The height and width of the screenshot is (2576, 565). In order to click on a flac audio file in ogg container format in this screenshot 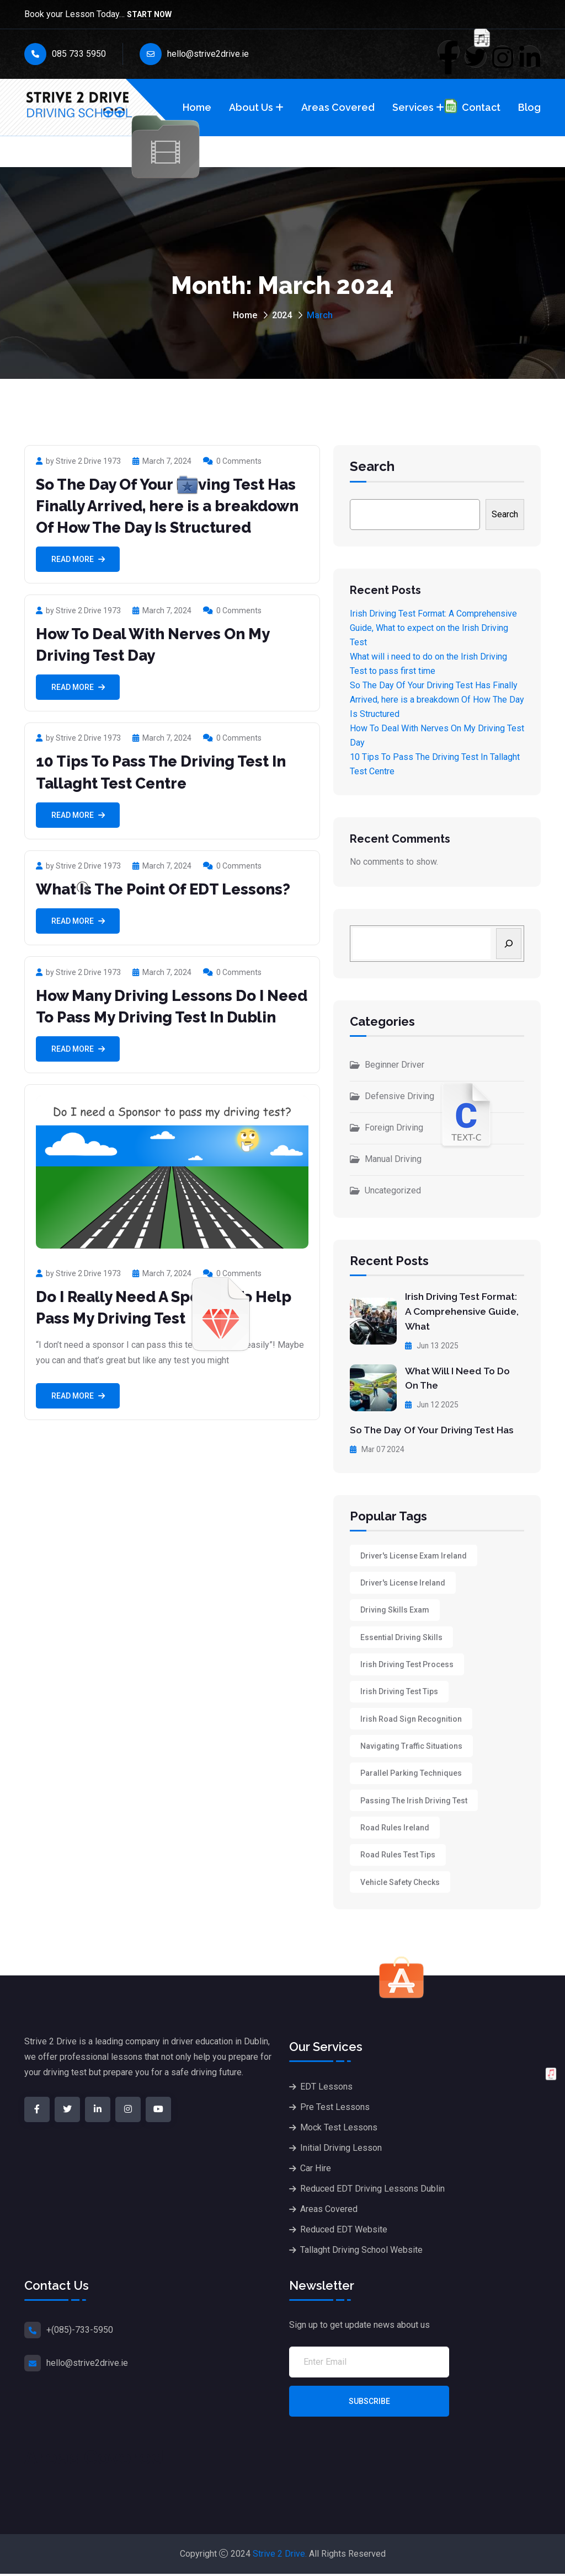, I will do `click(551, 2074)`.